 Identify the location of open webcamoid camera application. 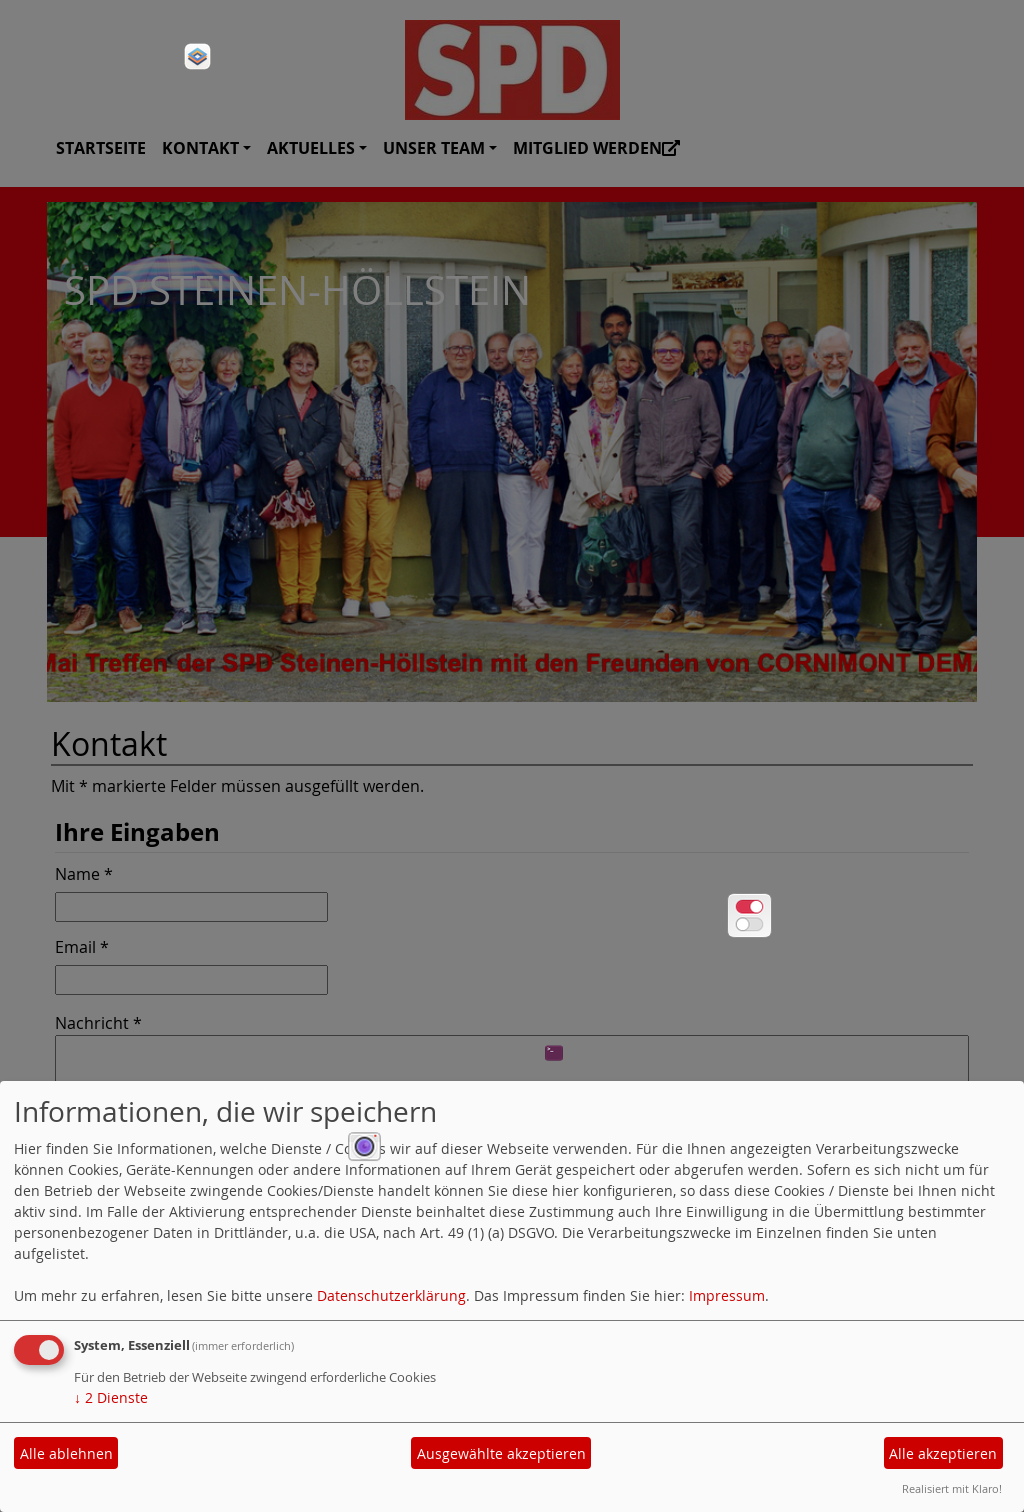
(364, 1146).